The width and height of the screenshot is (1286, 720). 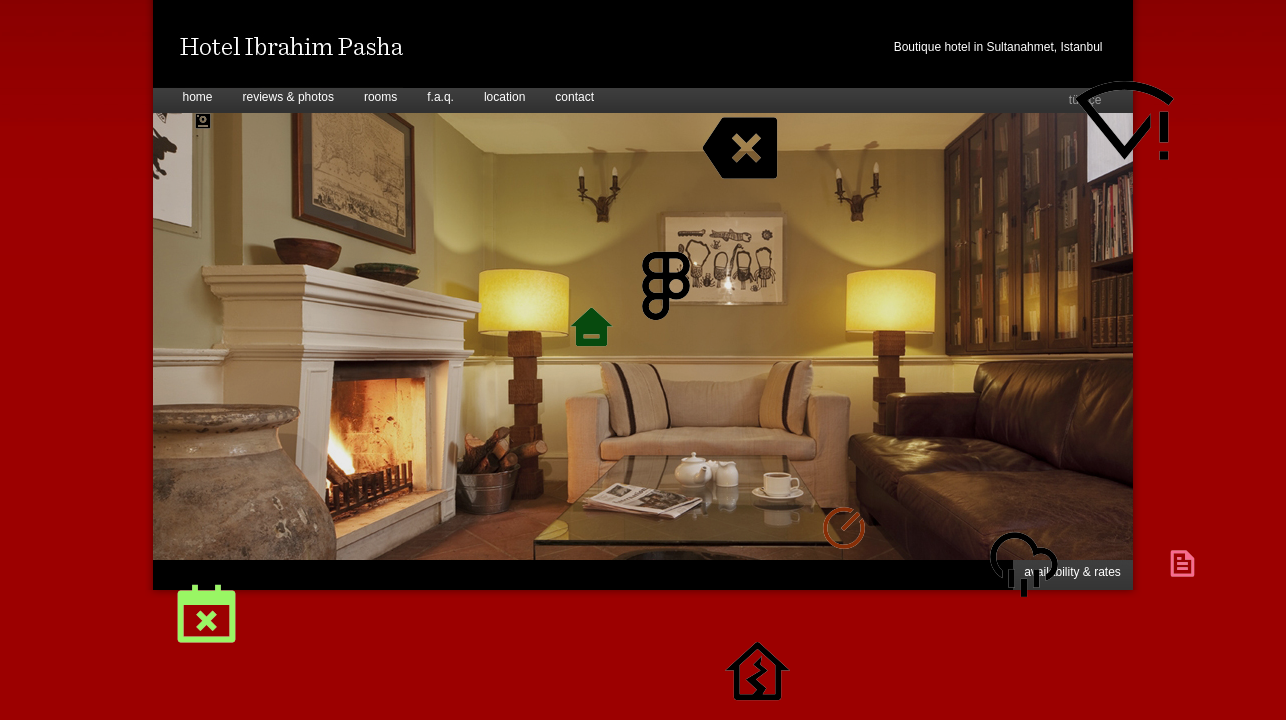 I want to click on access polaroid or instant camera features, so click(x=203, y=121).